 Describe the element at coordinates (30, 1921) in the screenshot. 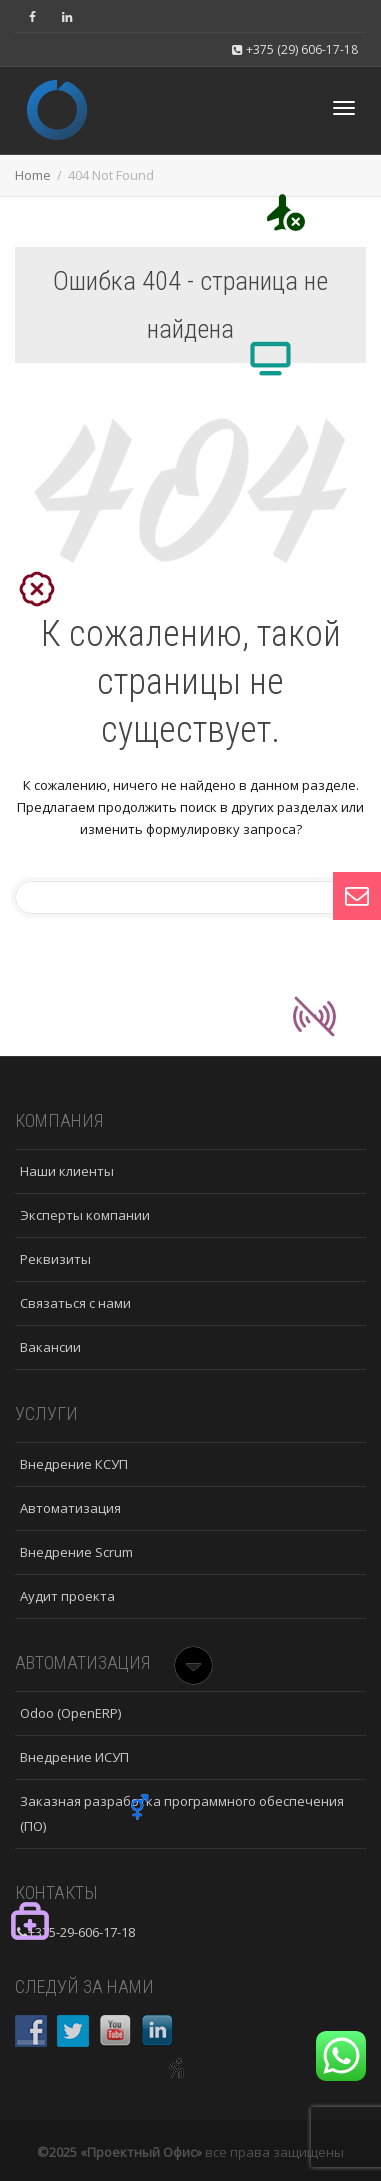

I see `access health or medical resources` at that location.